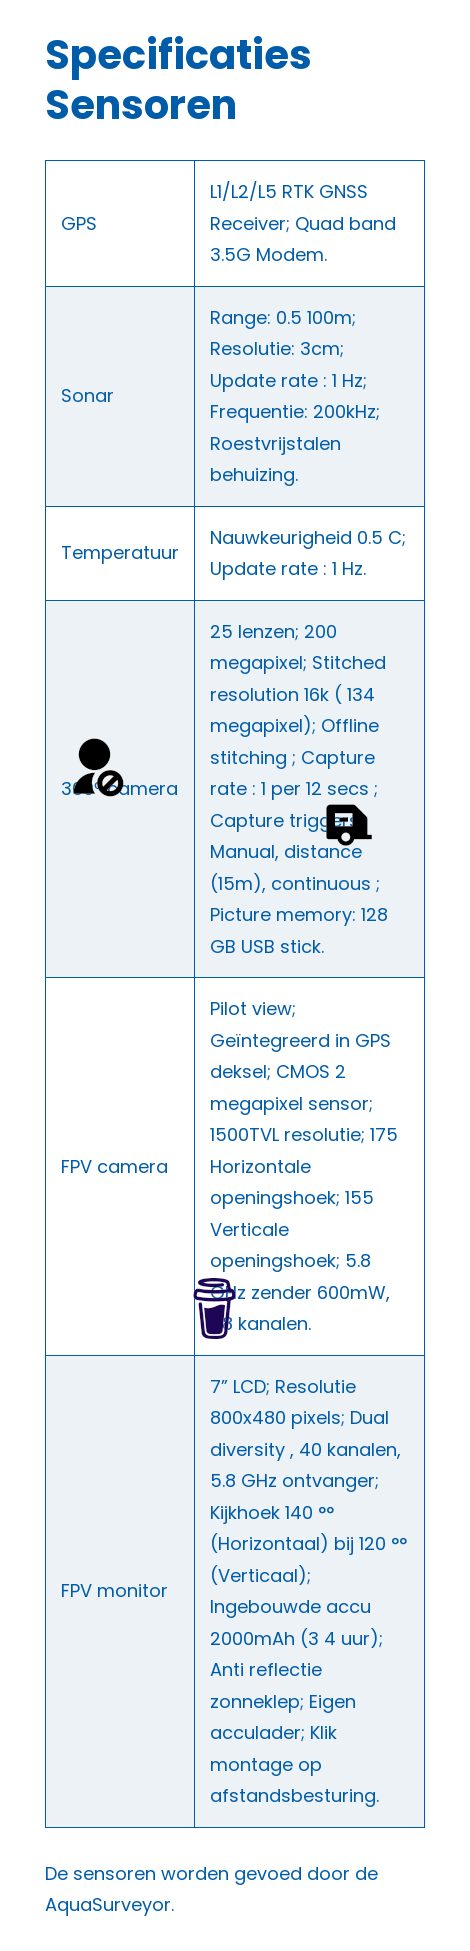 The height and width of the screenshot is (1951, 470). What do you see at coordinates (348, 824) in the screenshot?
I see `view caravan or RV rental options` at bounding box center [348, 824].